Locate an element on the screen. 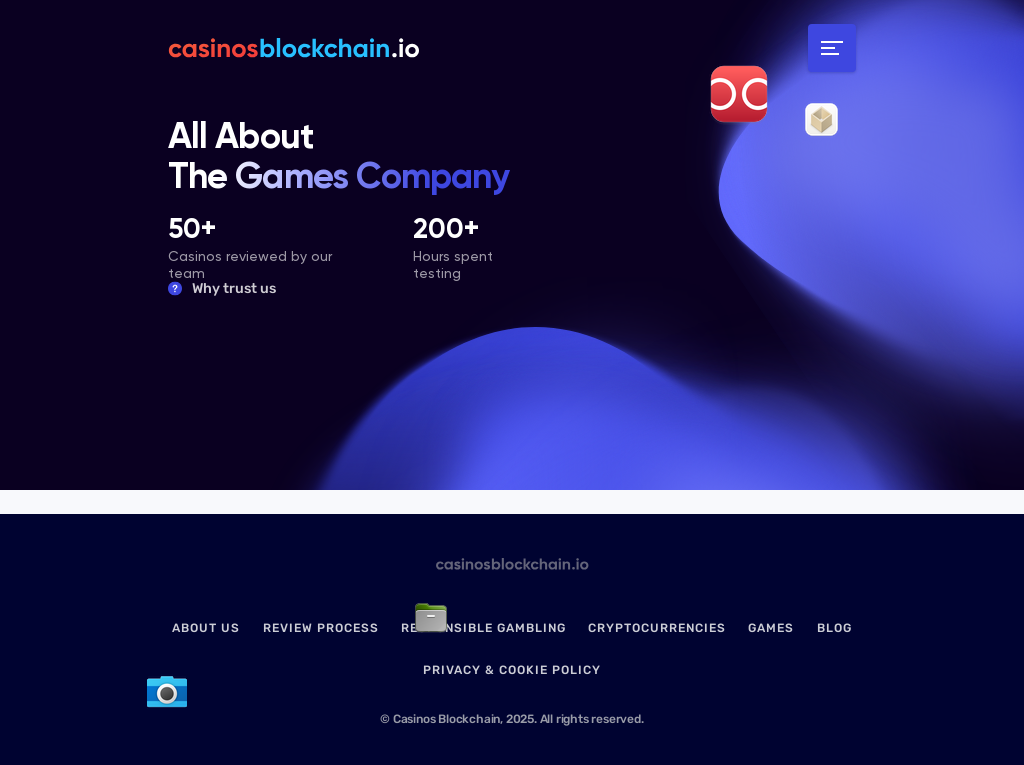  open file manager application is located at coordinates (431, 617).